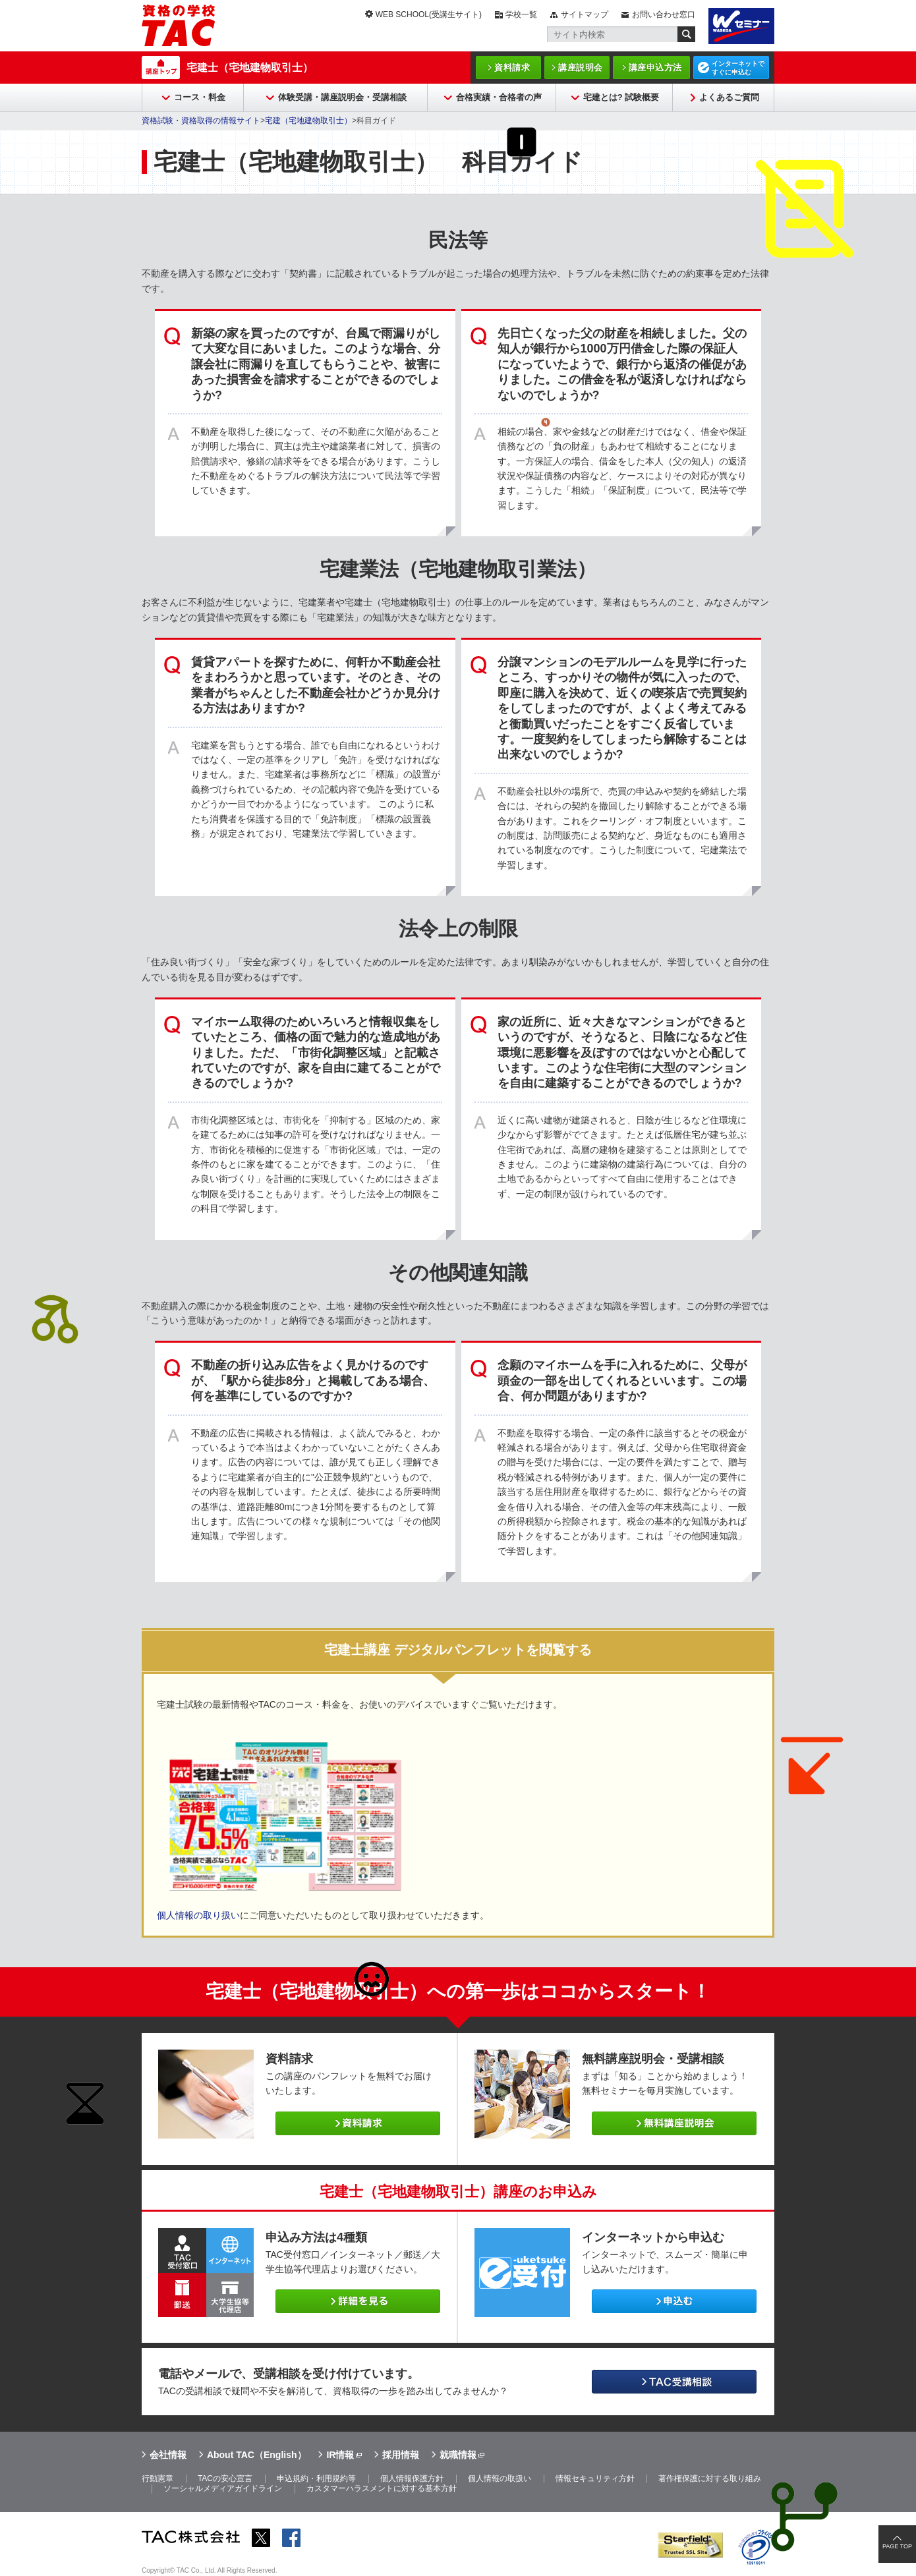  What do you see at coordinates (372, 1979) in the screenshot?
I see `indicates anxious or nervous status` at bounding box center [372, 1979].